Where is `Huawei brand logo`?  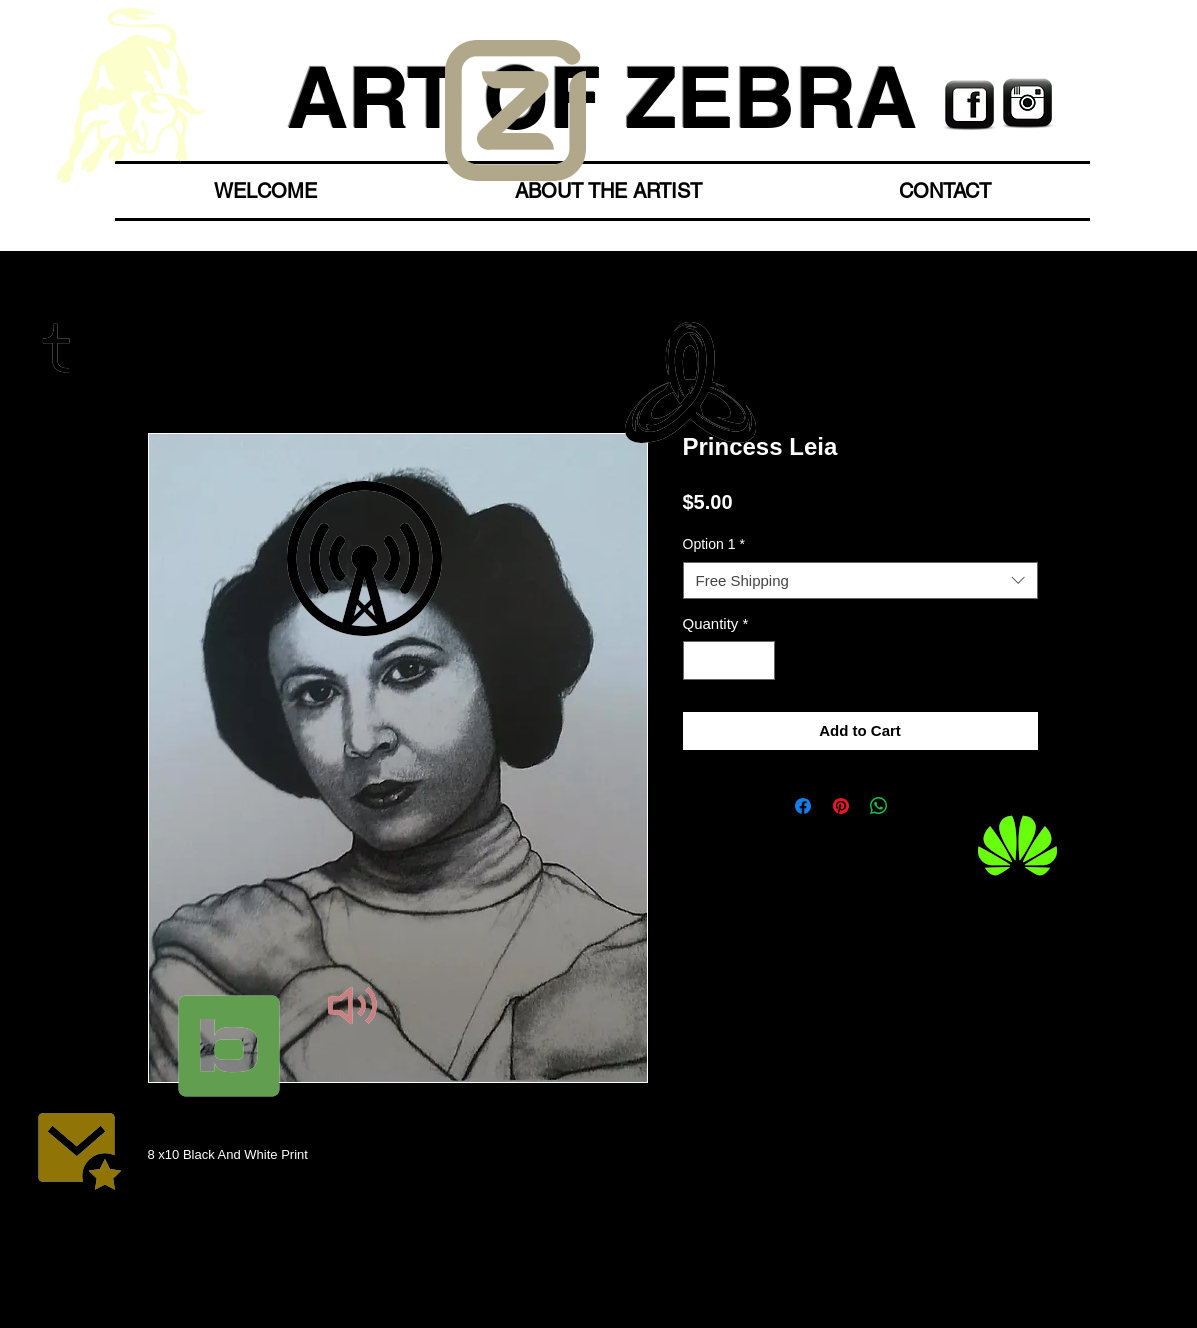 Huawei brand logo is located at coordinates (1017, 845).